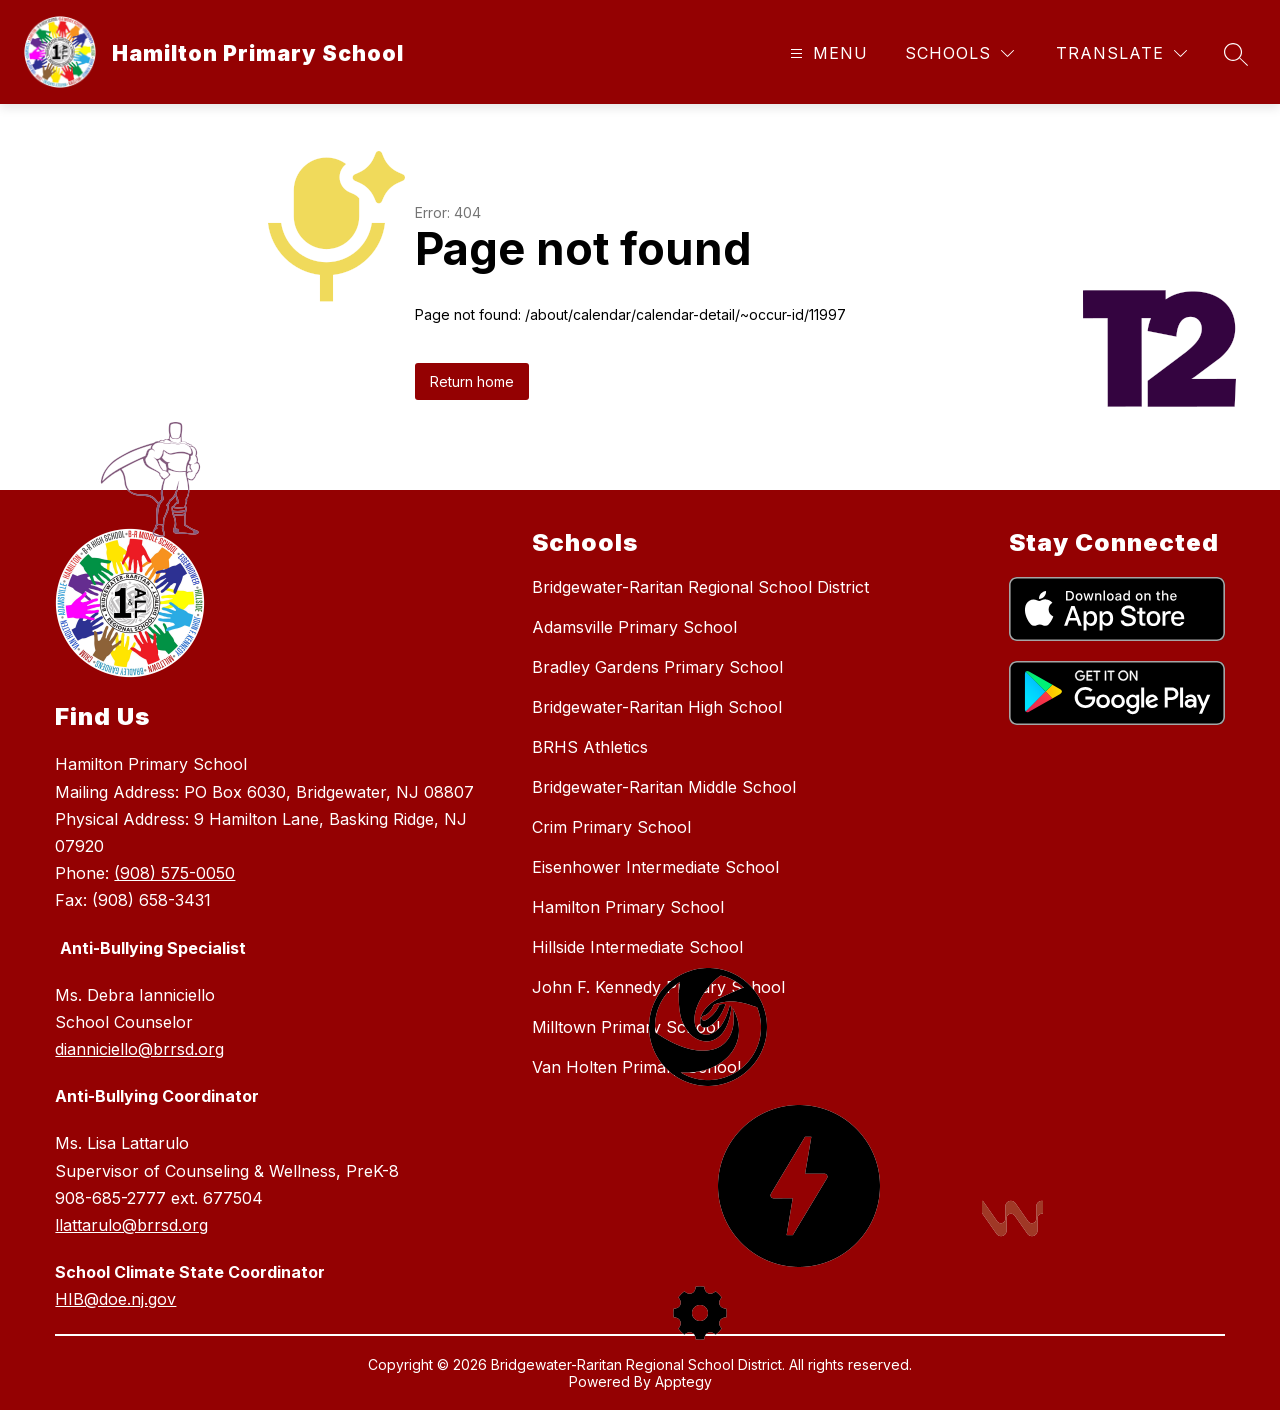 This screenshot has width=1280, height=1410. I want to click on open deepin desktop environment settings, so click(708, 1027).